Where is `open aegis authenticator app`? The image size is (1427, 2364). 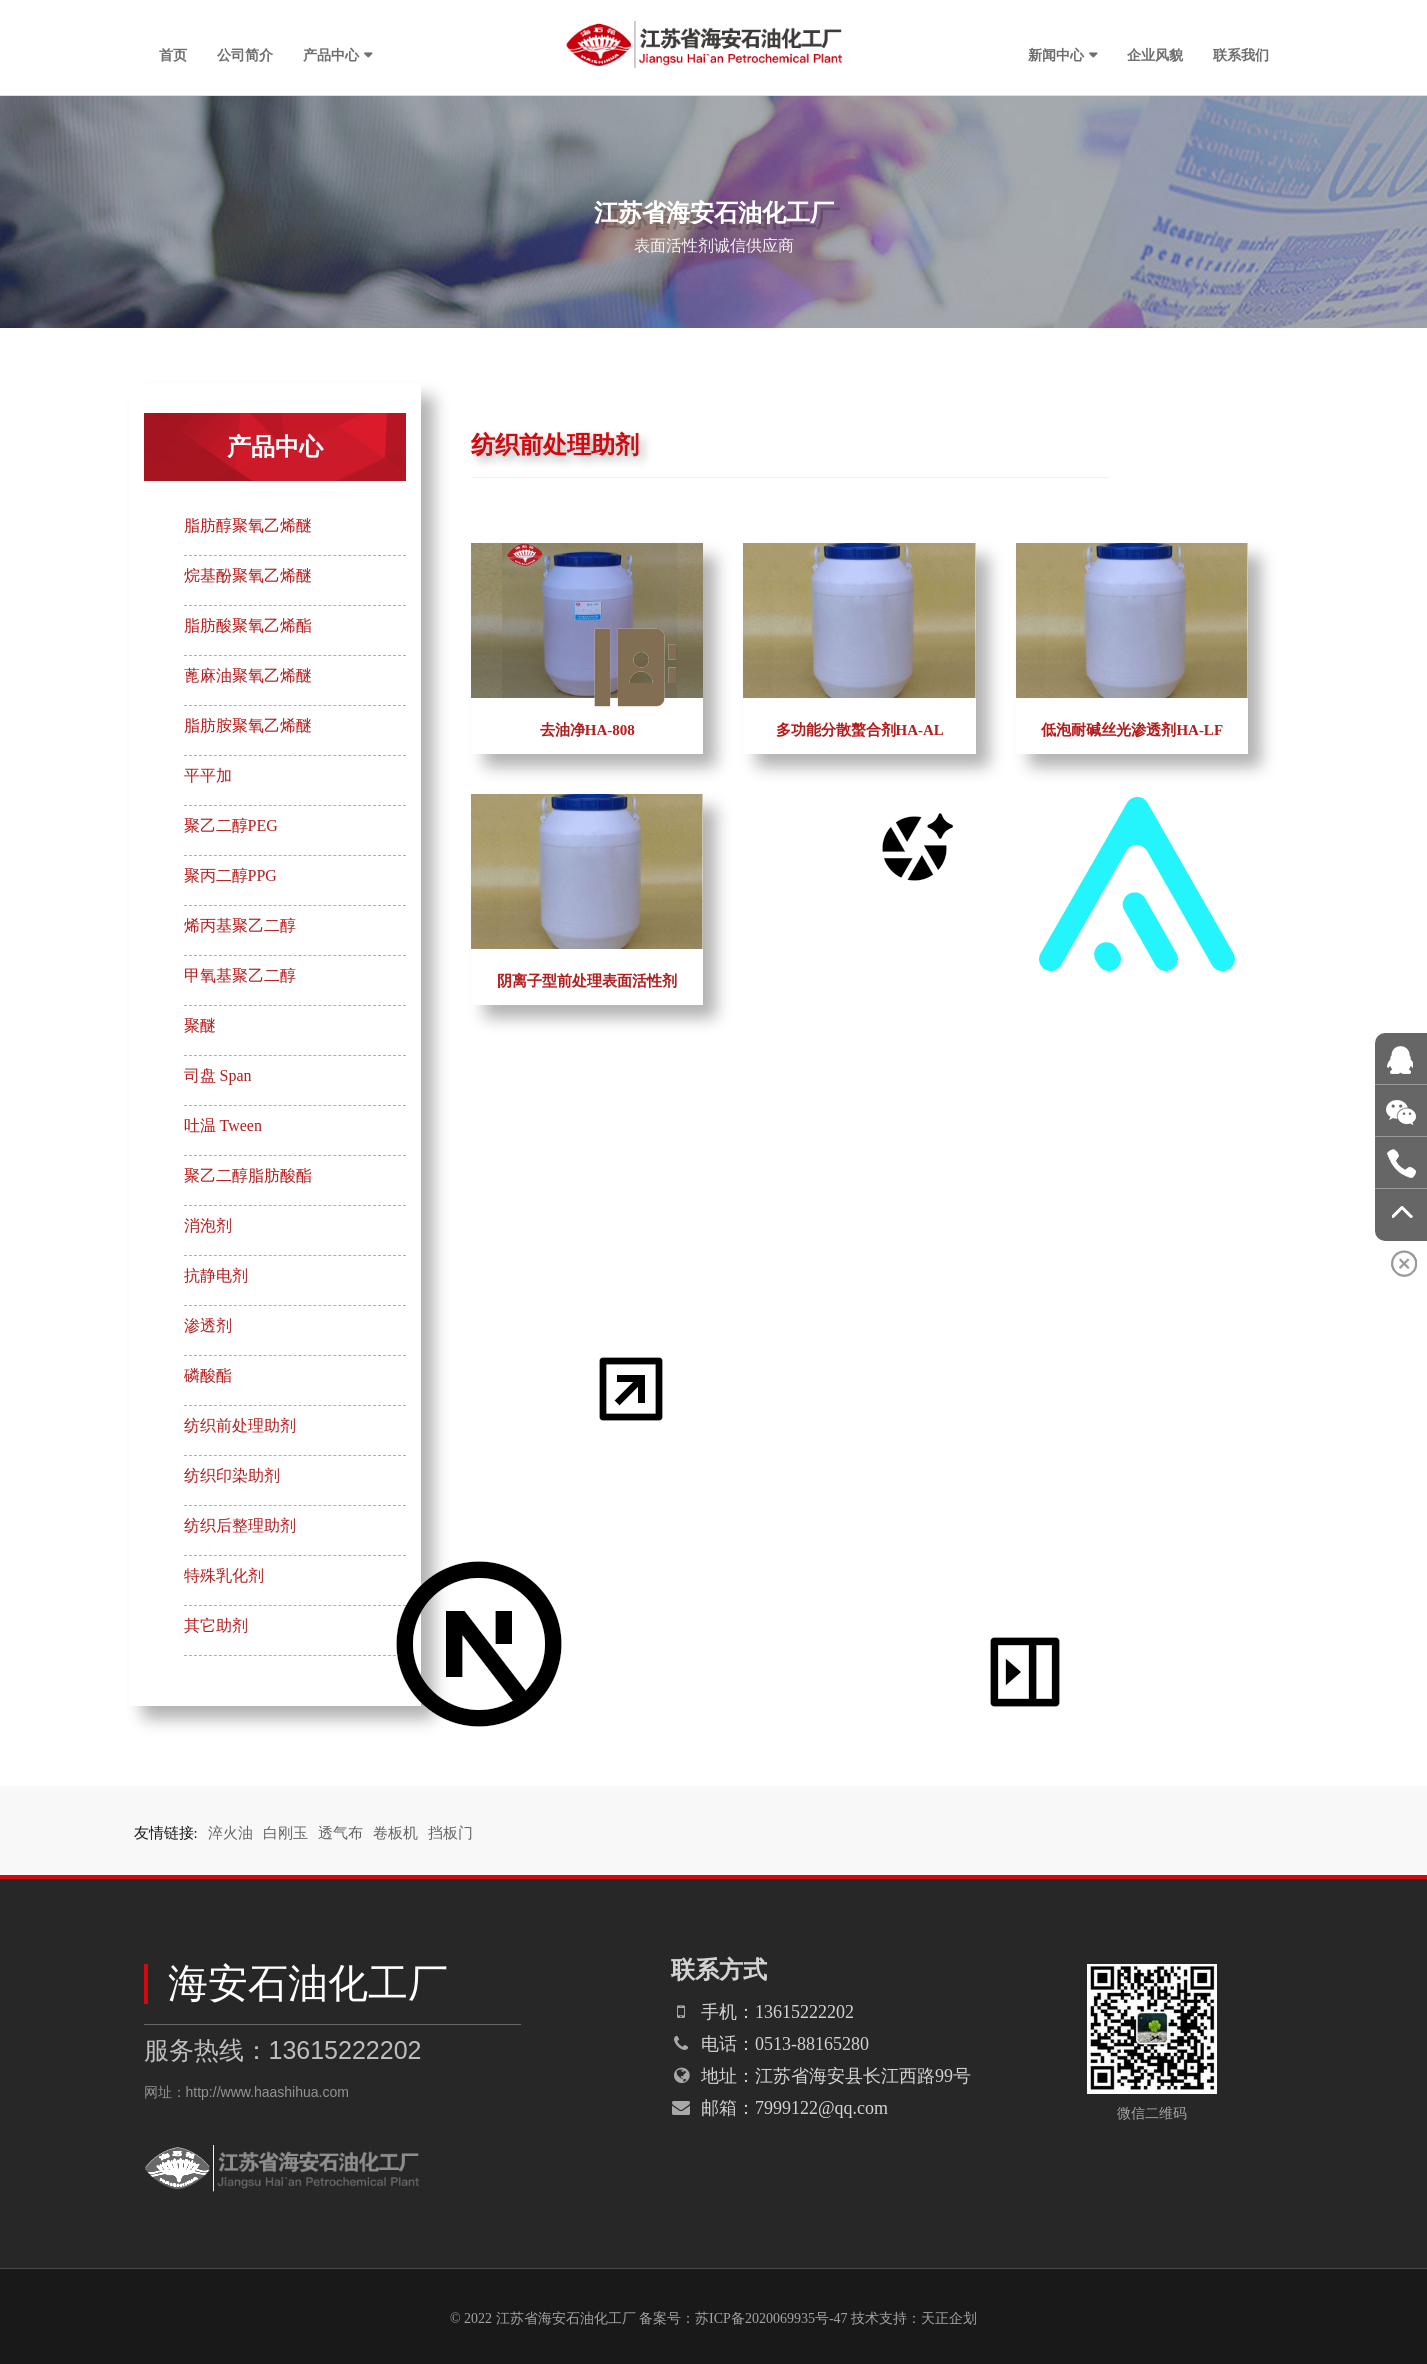 open aegis authenticator app is located at coordinates (1137, 884).